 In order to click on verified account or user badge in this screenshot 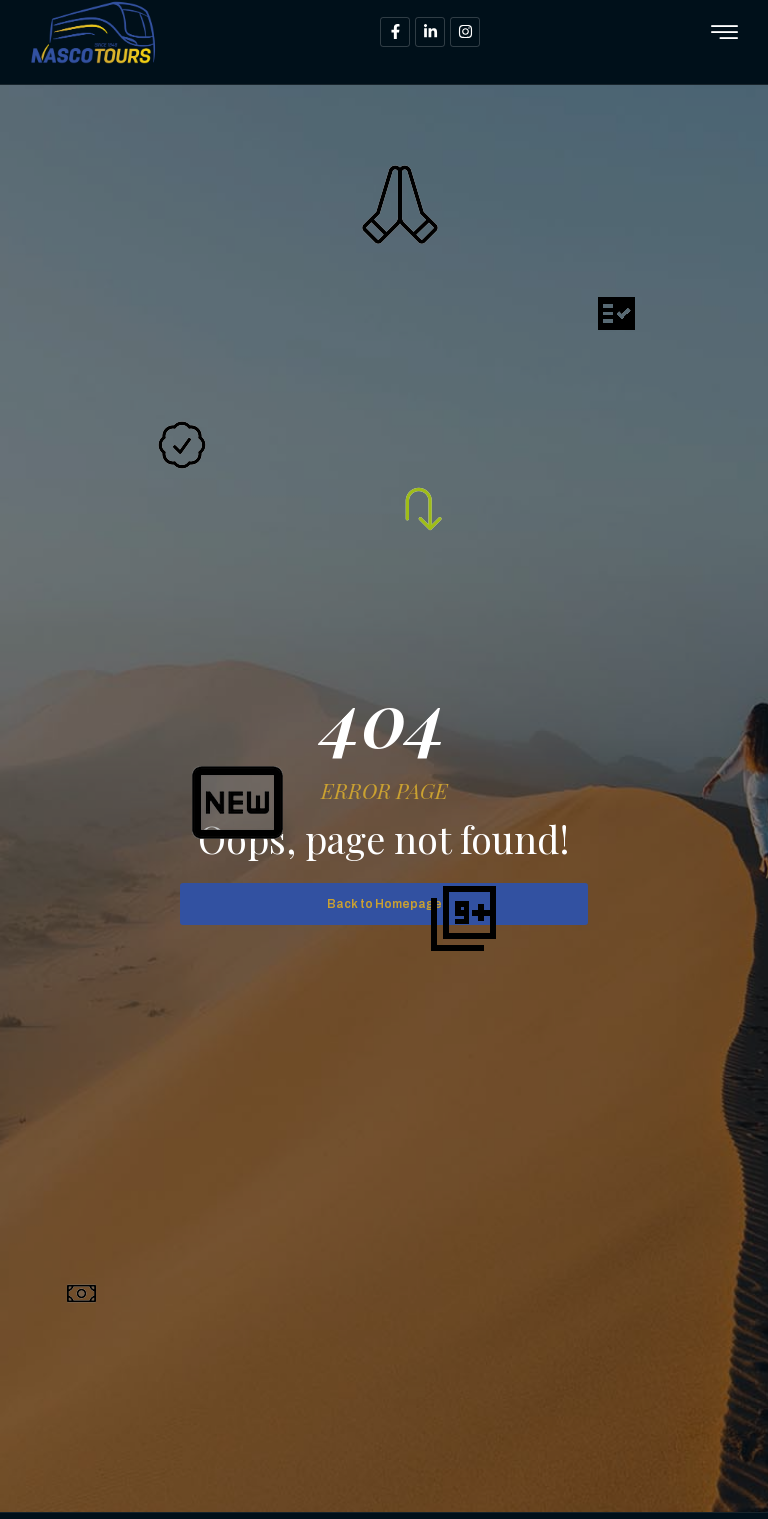, I will do `click(182, 445)`.